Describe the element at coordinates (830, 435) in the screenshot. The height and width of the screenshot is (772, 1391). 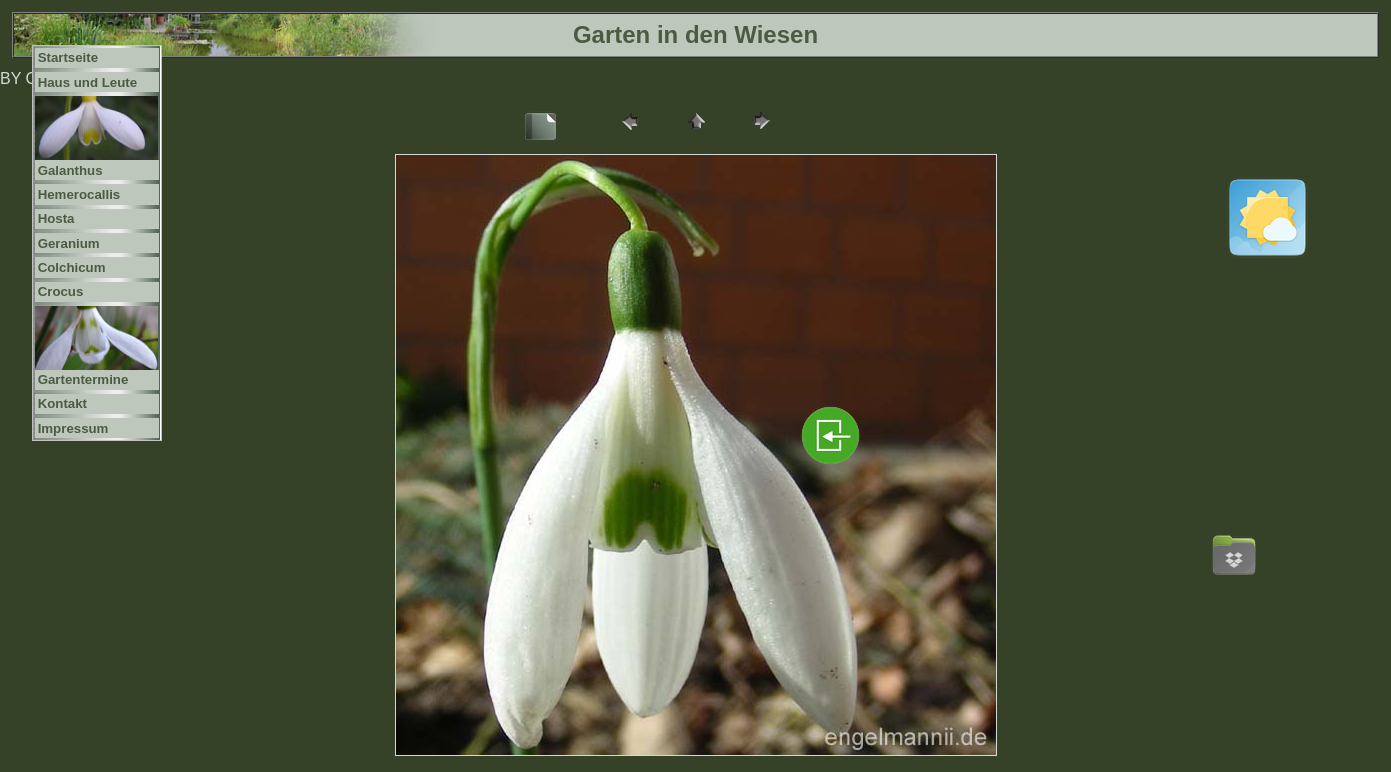
I see `log out of your account` at that location.